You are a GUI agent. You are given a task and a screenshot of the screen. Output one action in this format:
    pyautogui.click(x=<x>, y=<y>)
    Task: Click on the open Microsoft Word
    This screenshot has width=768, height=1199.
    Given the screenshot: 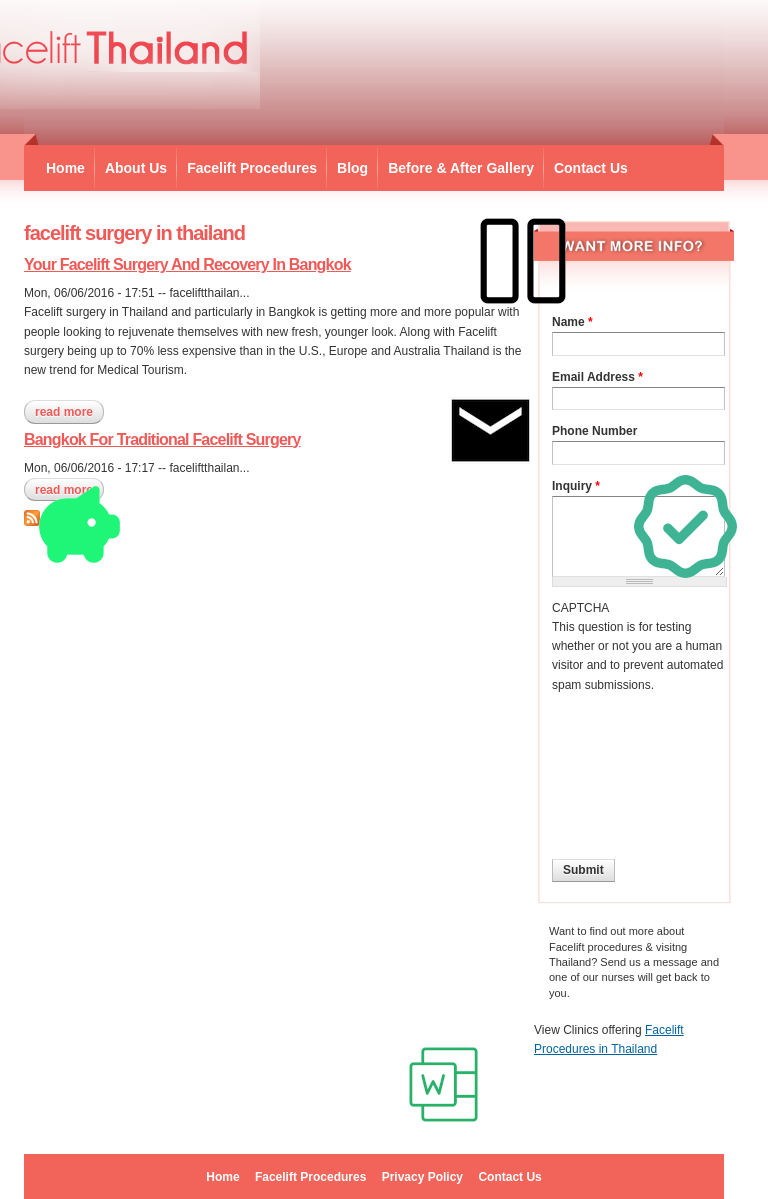 What is the action you would take?
    pyautogui.click(x=446, y=1084)
    